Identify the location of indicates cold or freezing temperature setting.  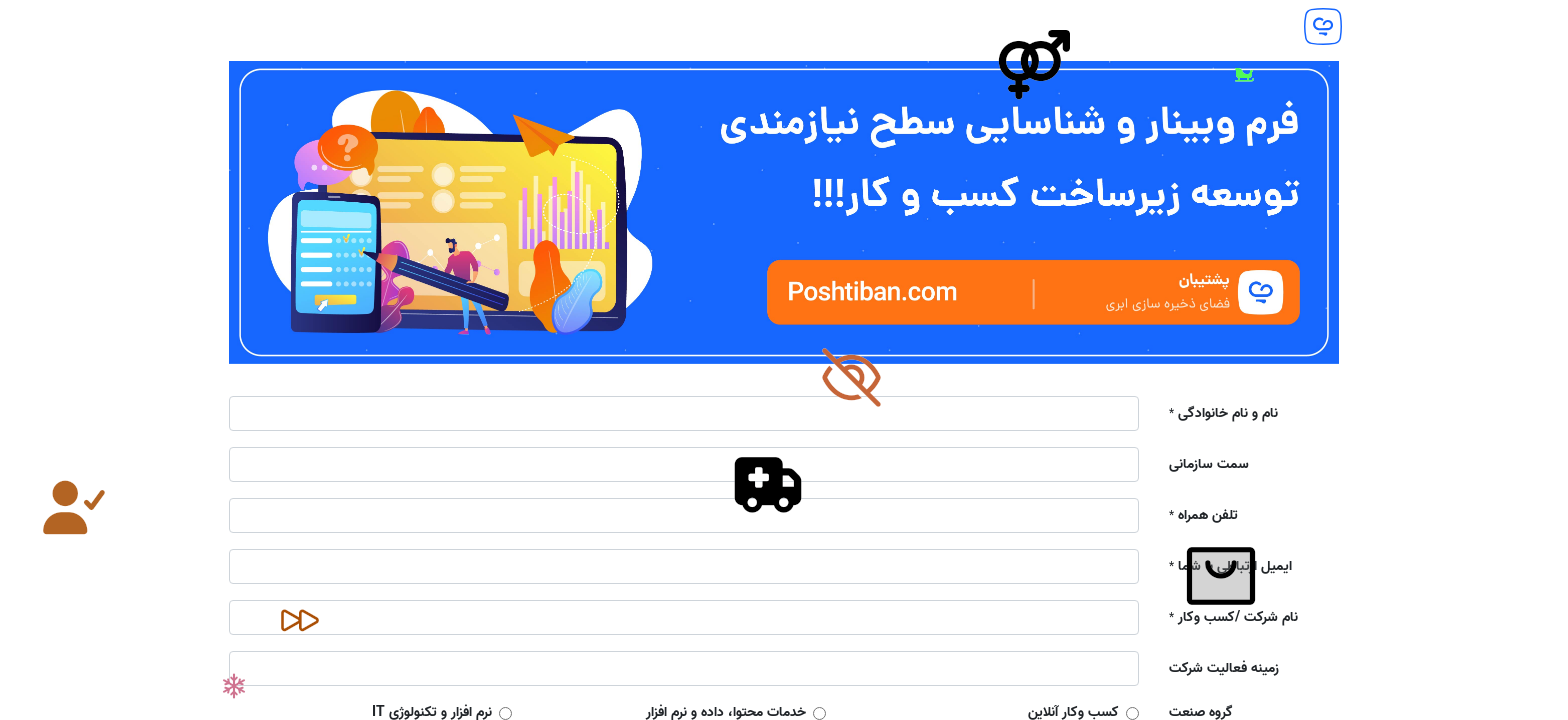
(234, 686).